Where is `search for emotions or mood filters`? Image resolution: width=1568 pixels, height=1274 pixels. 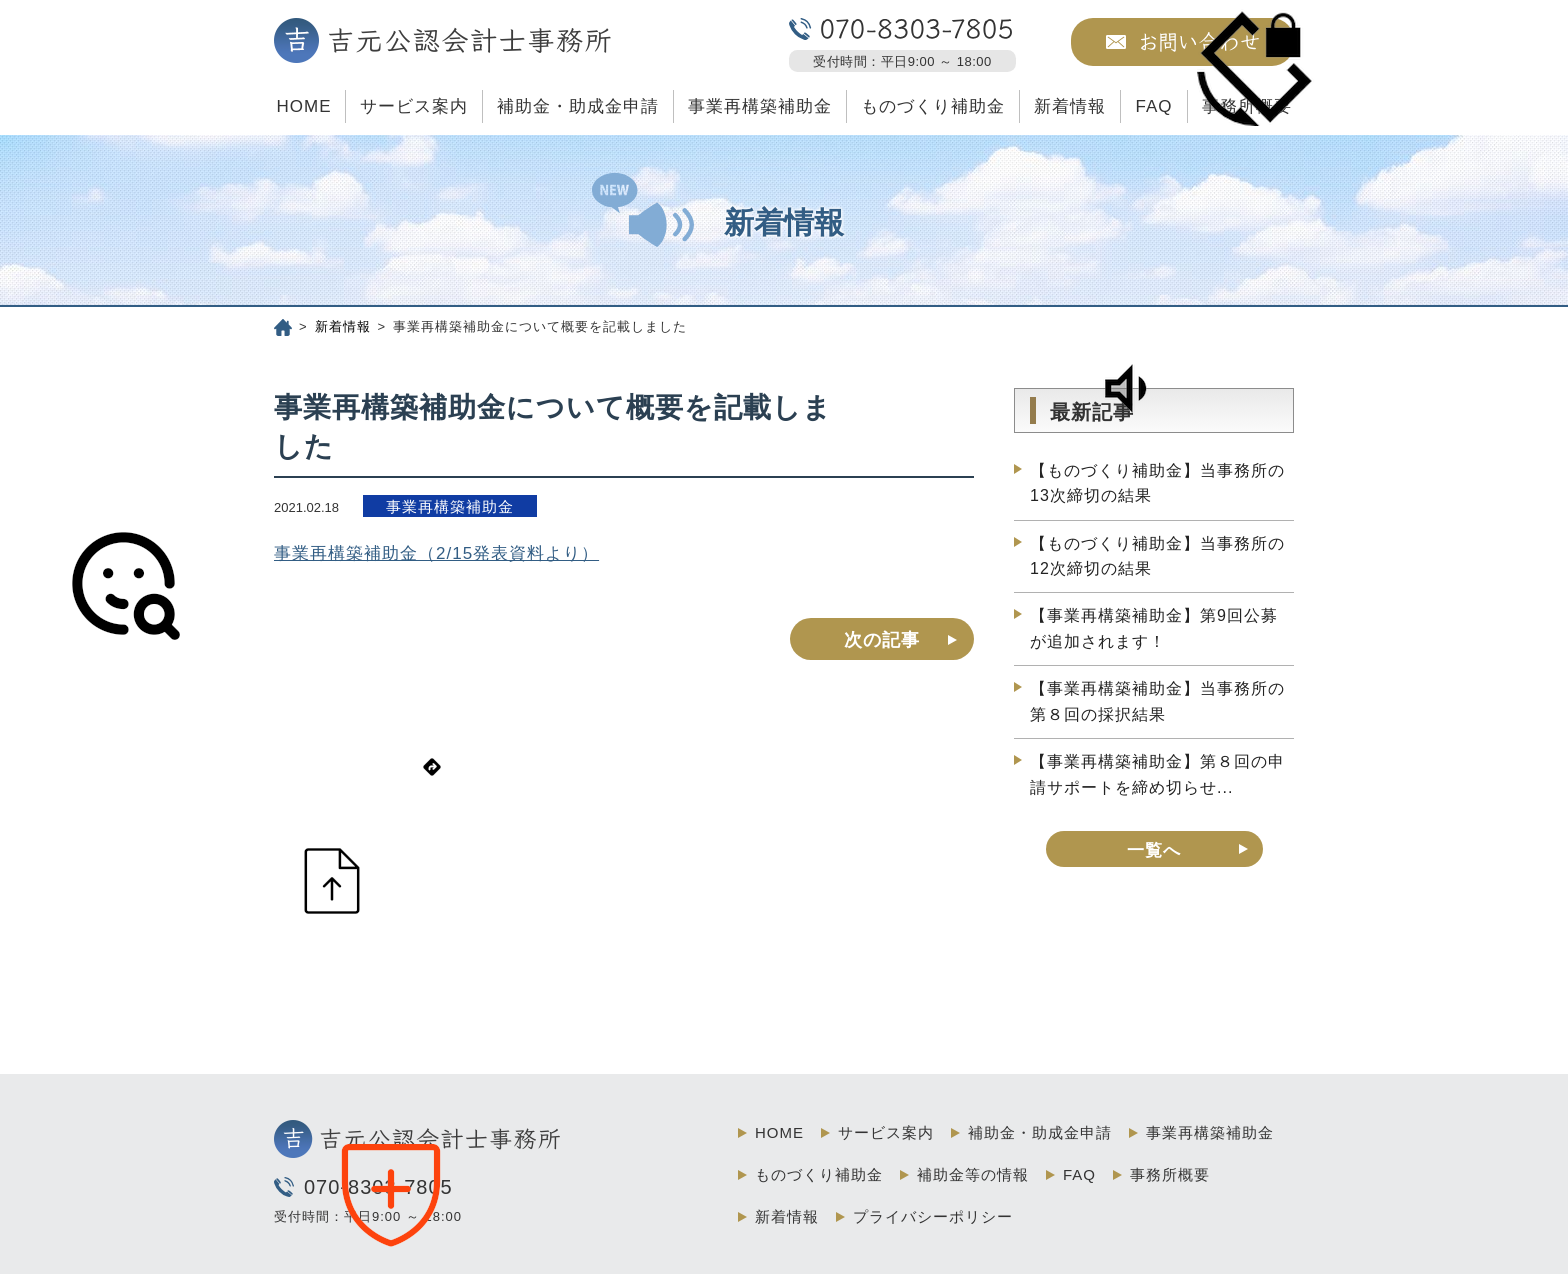 search for emotions or mood filters is located at coordinates (123, 583).